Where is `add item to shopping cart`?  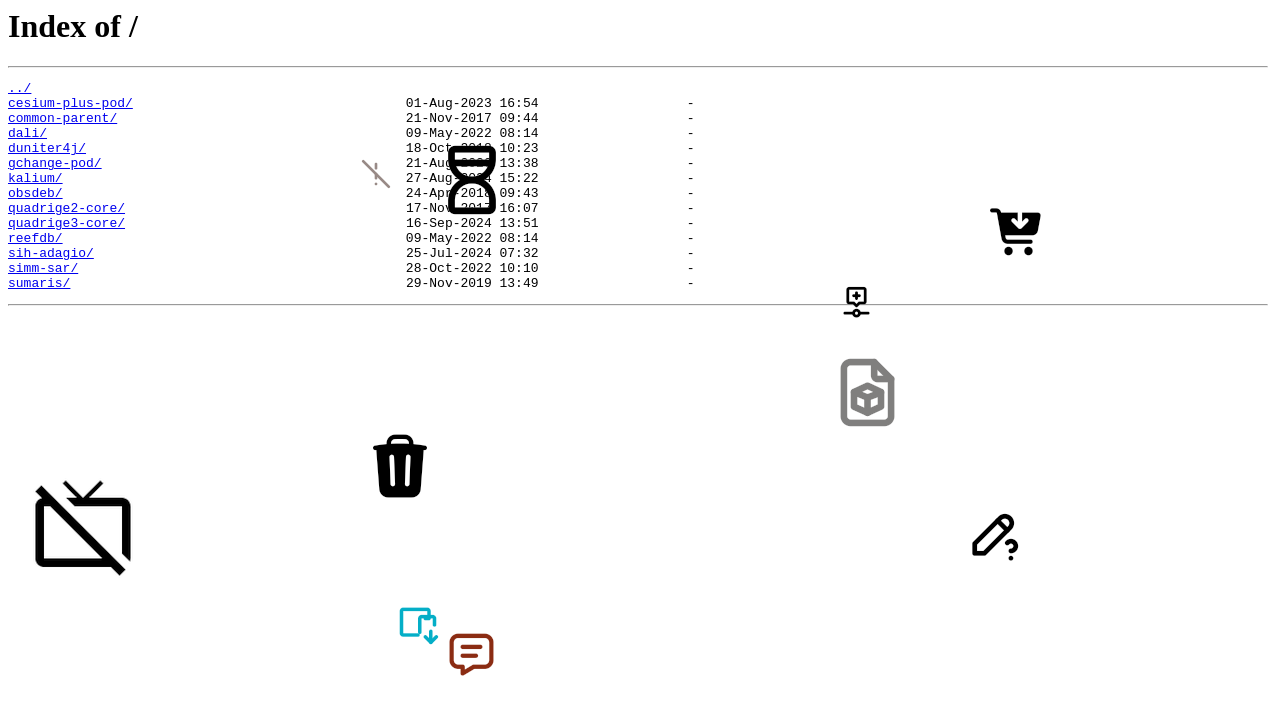 add item to shopping cart is located at coordinates (1018, 232).